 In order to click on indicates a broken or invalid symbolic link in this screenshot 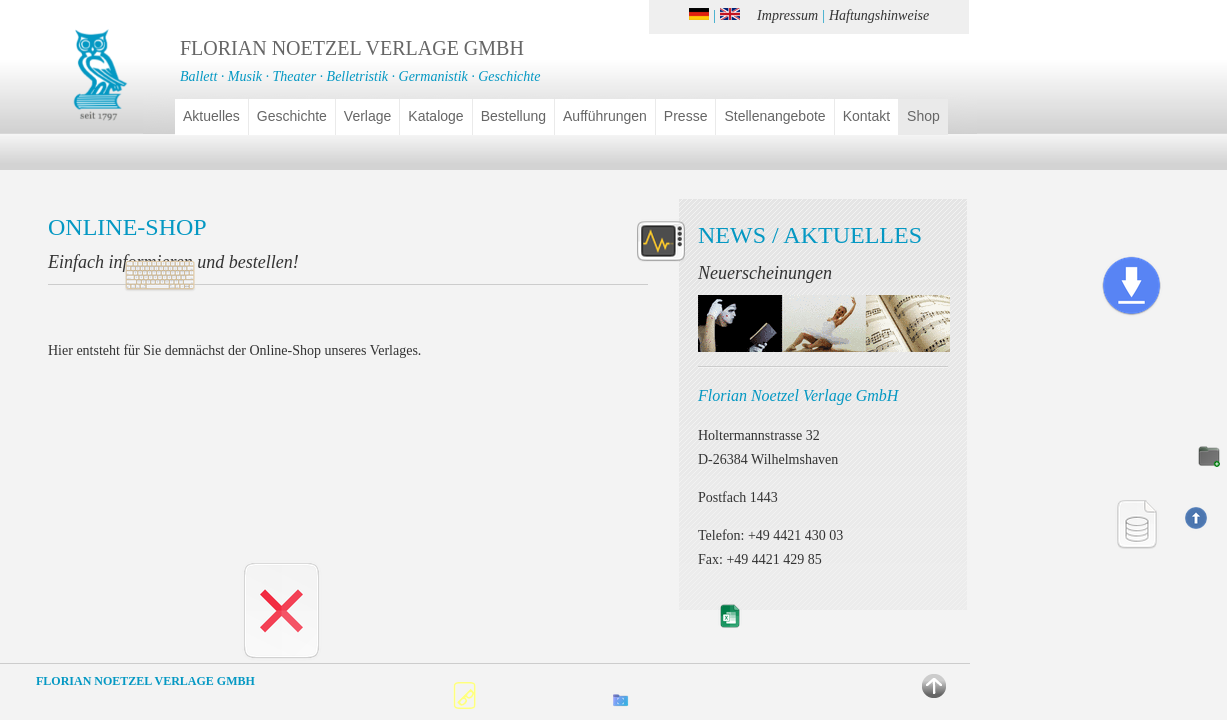, I will do `click(281, 610)`.